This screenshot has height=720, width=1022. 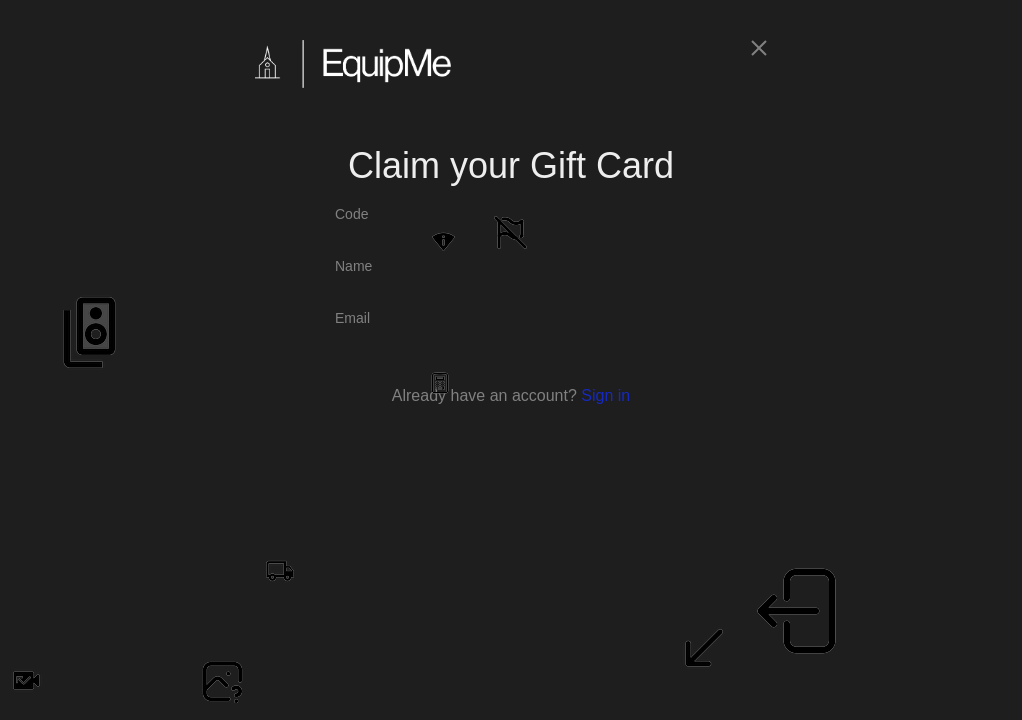 I want to click on navigate or move southwest on a map, so click(x=703, y=648).